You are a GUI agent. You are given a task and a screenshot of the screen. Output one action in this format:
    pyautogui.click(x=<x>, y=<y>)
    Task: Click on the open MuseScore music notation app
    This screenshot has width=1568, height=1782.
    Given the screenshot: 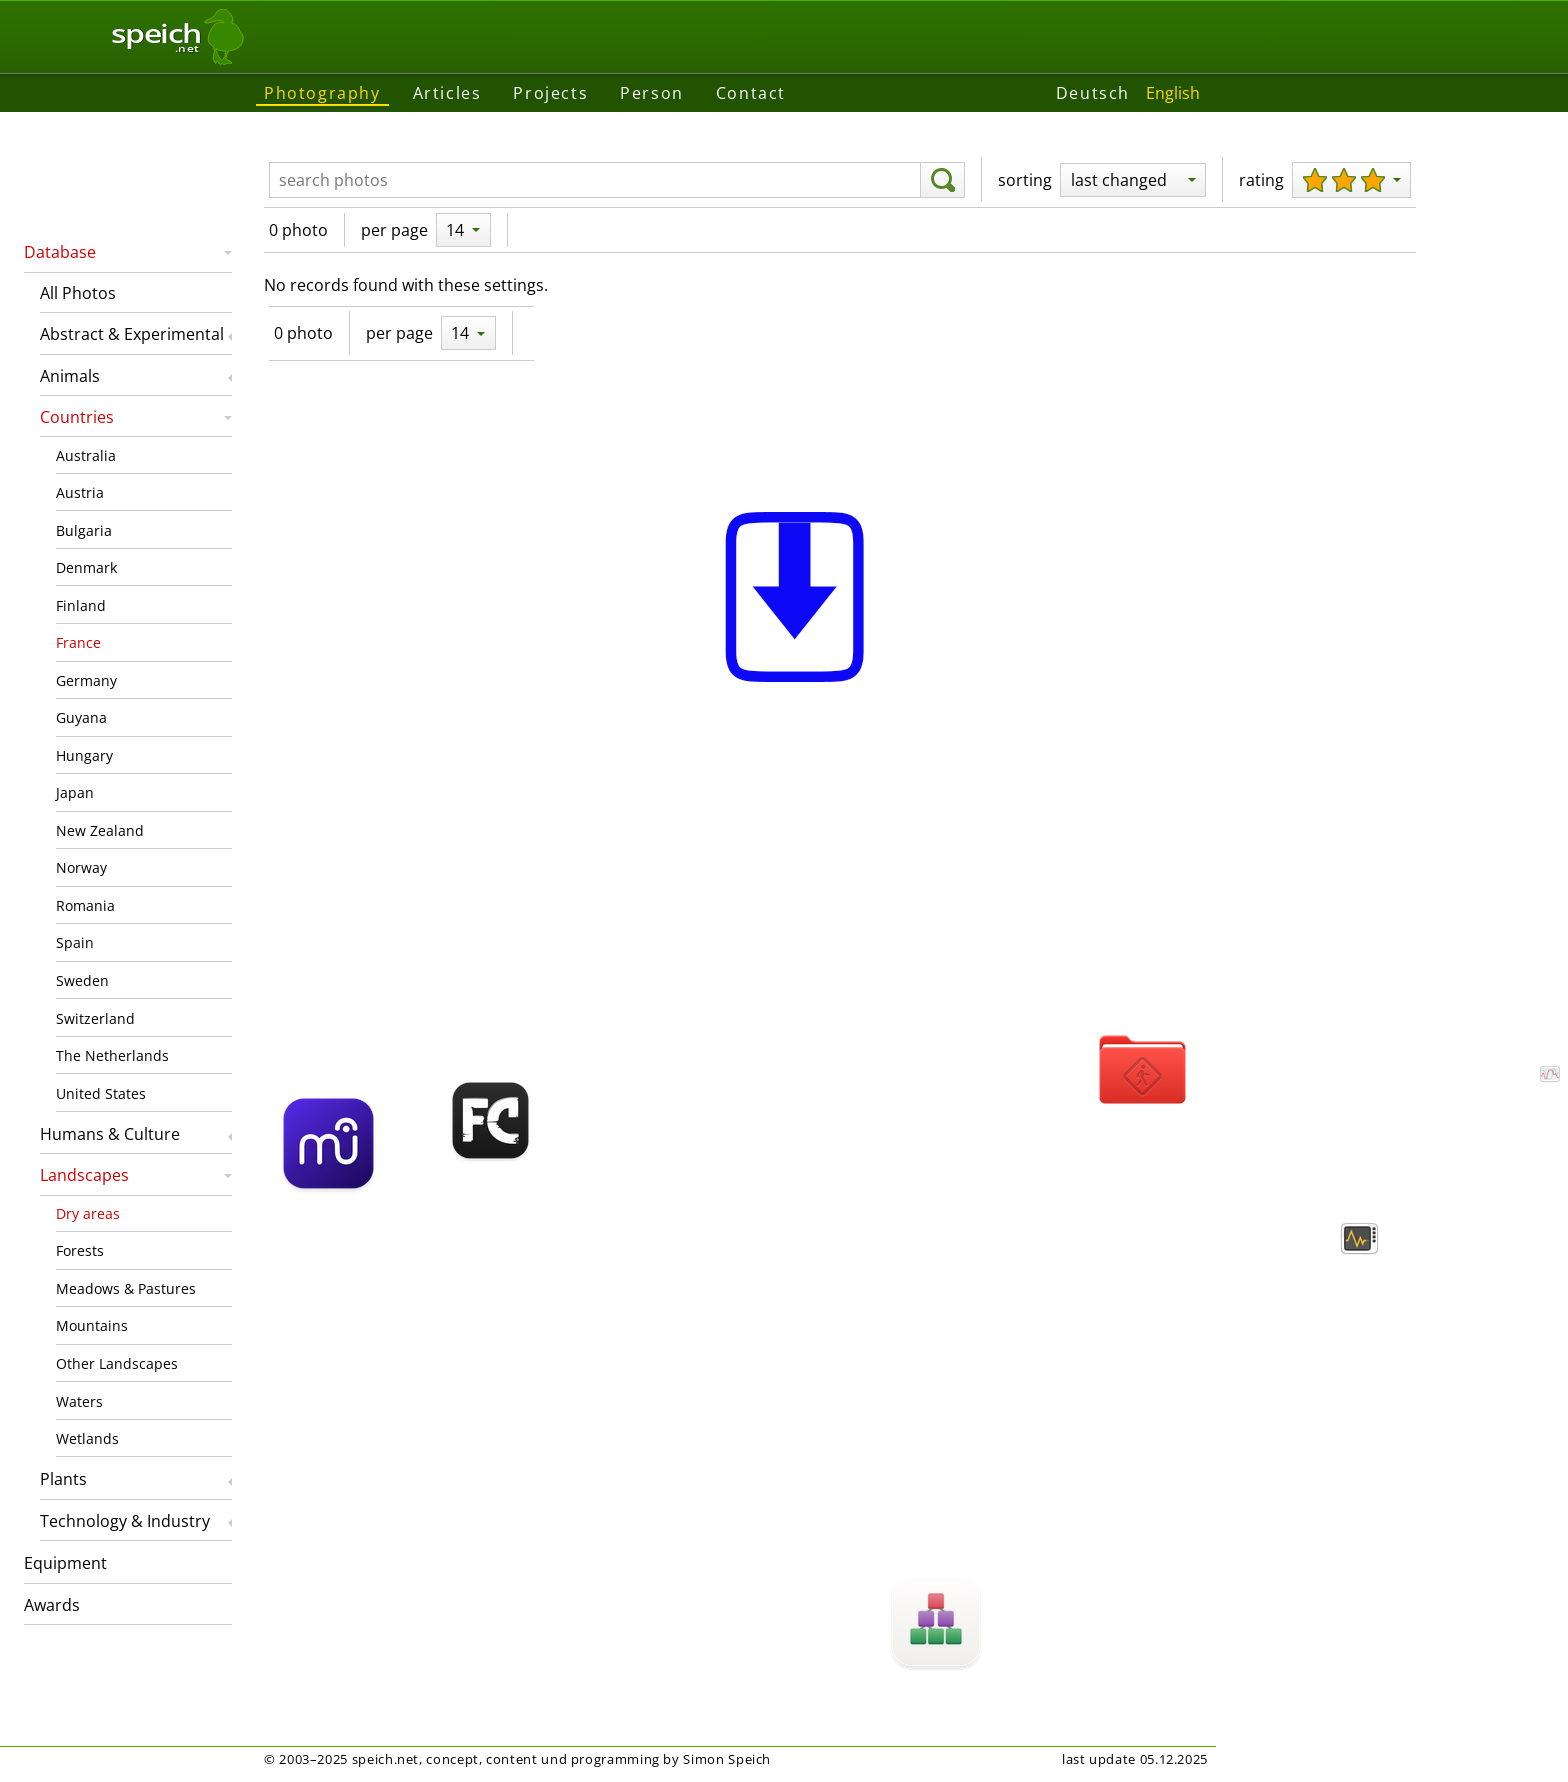 What is the action you would take?
    pyautogui.click(x=328, y=1143)
    